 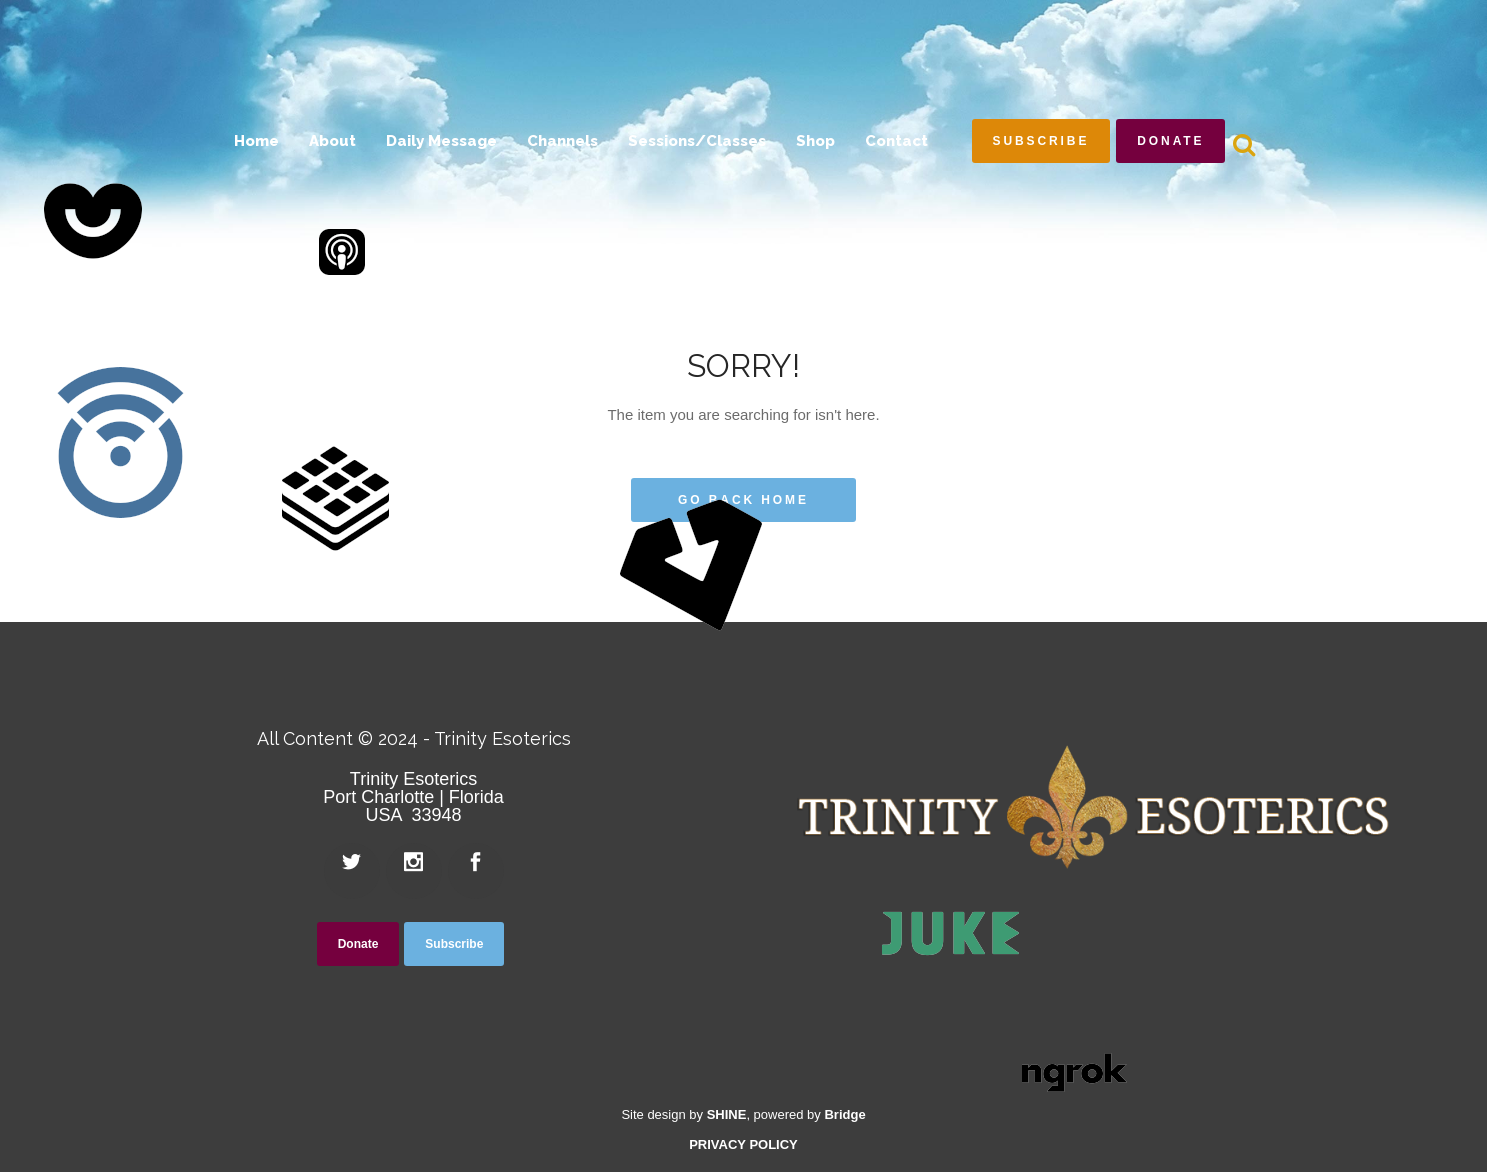 I want to click on ngrok service integration or connection, so click(x=1074, y=1072).